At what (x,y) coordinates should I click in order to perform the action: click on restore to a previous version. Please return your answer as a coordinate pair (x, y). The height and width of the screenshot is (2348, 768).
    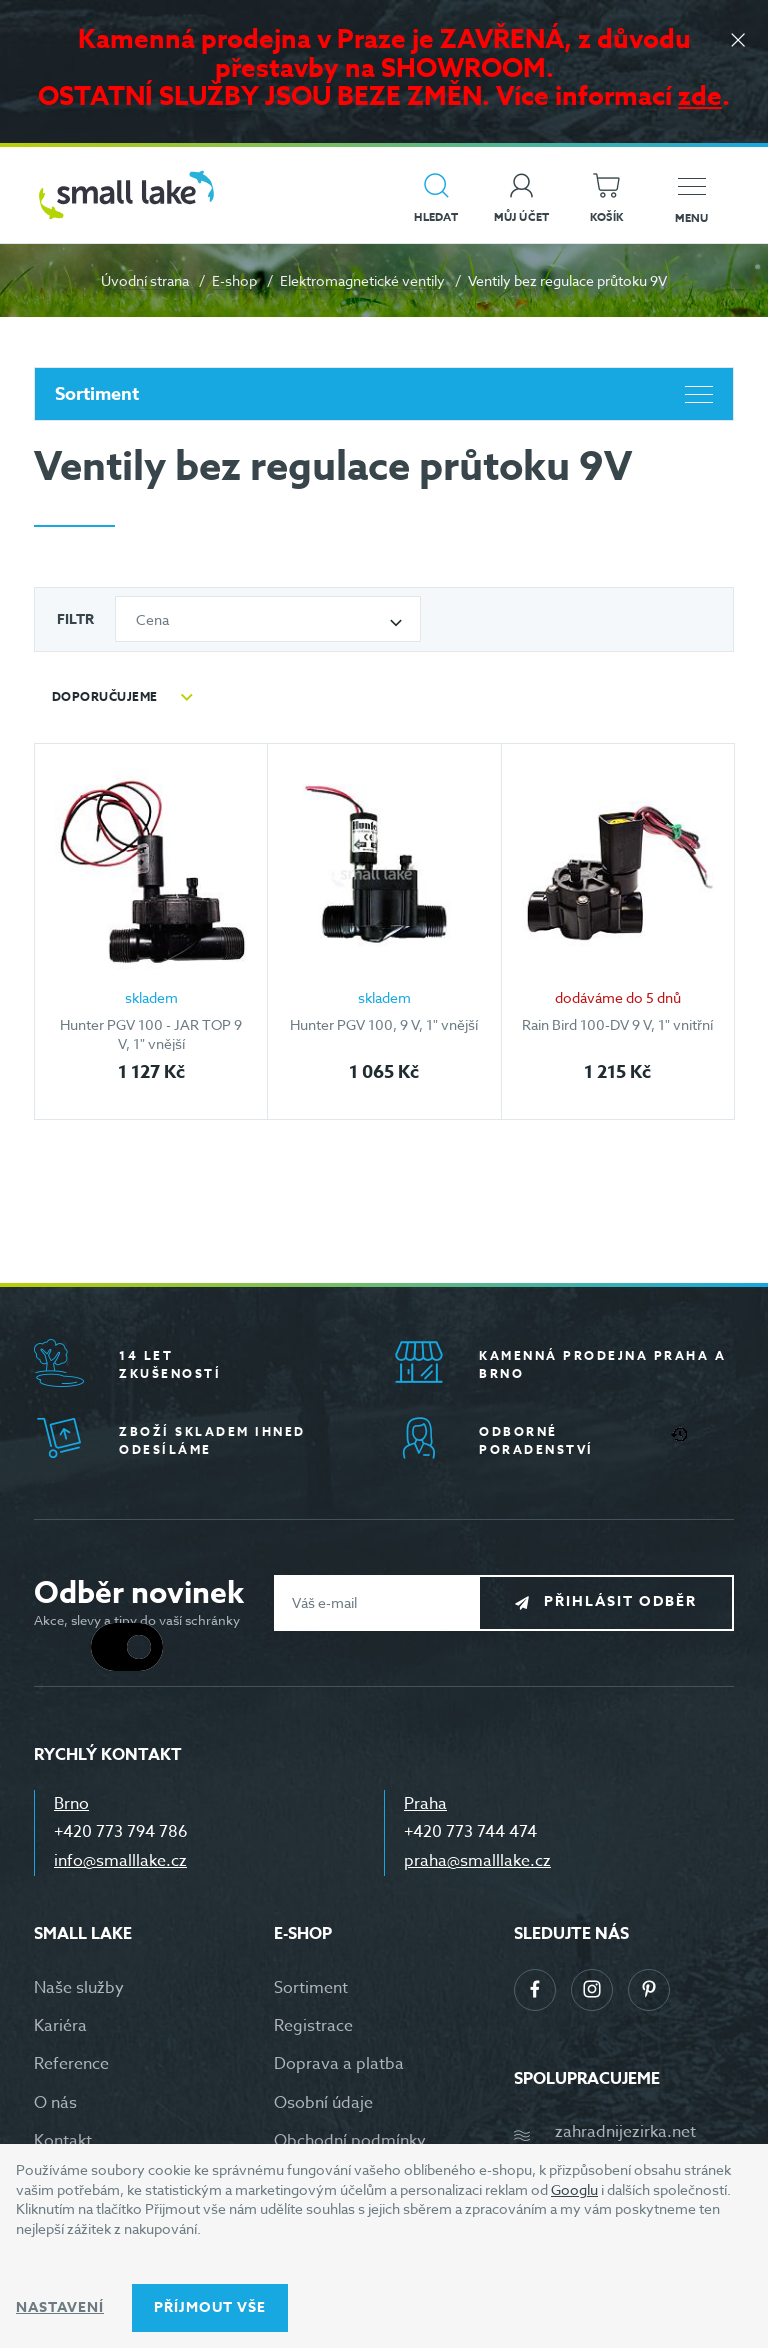
    Looking at the image, I should click on (679, 1434).